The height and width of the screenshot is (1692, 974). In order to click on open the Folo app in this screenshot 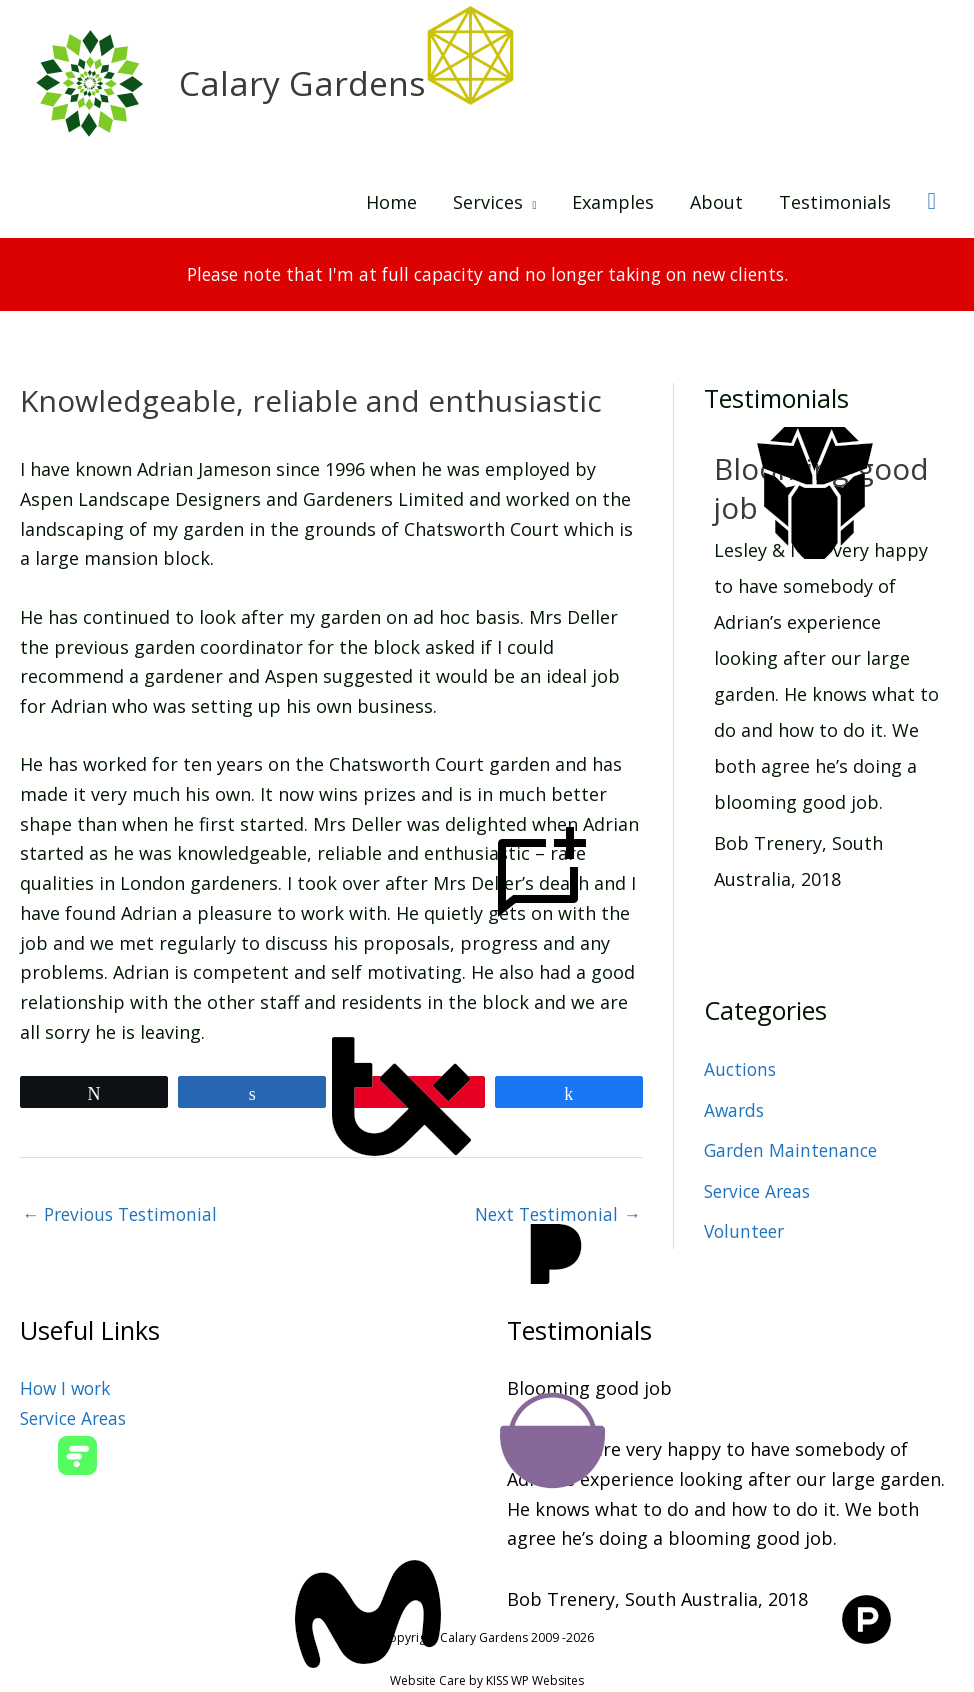, I will do `click(77, 1455)`.